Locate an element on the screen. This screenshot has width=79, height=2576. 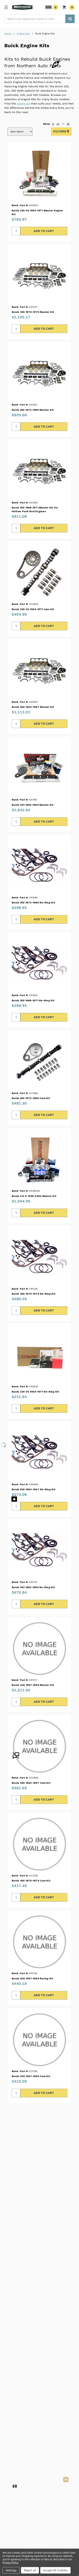
mute or disable message notifications is located at coordinates (16, 1755).